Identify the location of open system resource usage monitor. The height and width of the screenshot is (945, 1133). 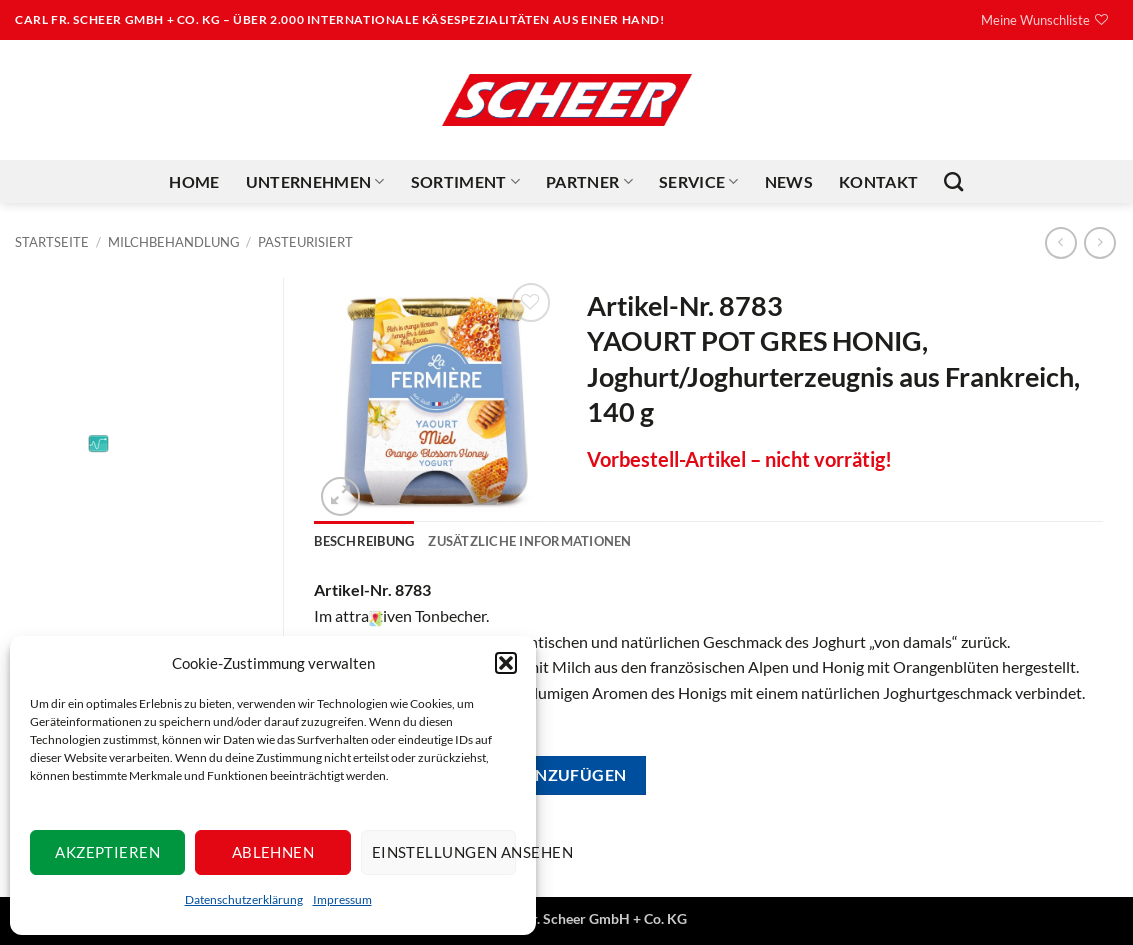
(98, 443).